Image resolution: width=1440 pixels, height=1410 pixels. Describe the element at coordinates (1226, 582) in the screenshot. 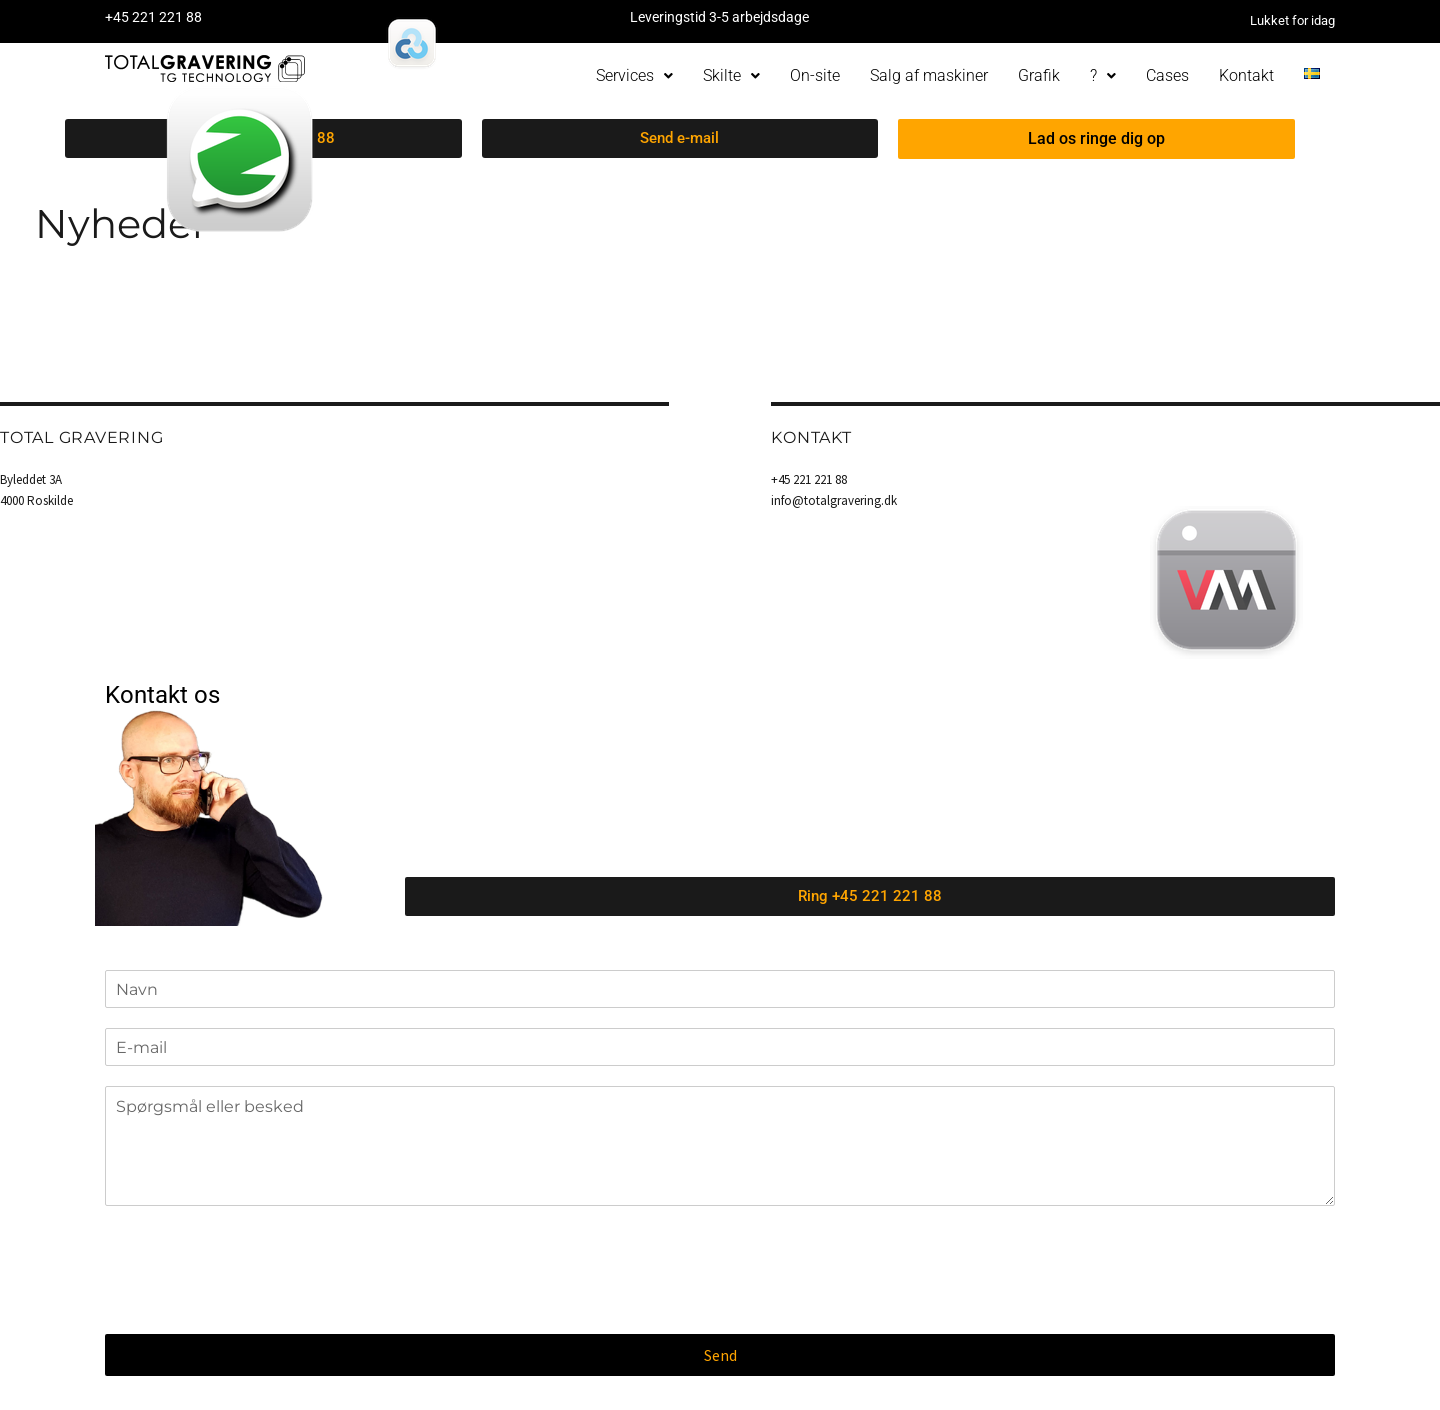

I see `open virtual machine preferences` at that location.